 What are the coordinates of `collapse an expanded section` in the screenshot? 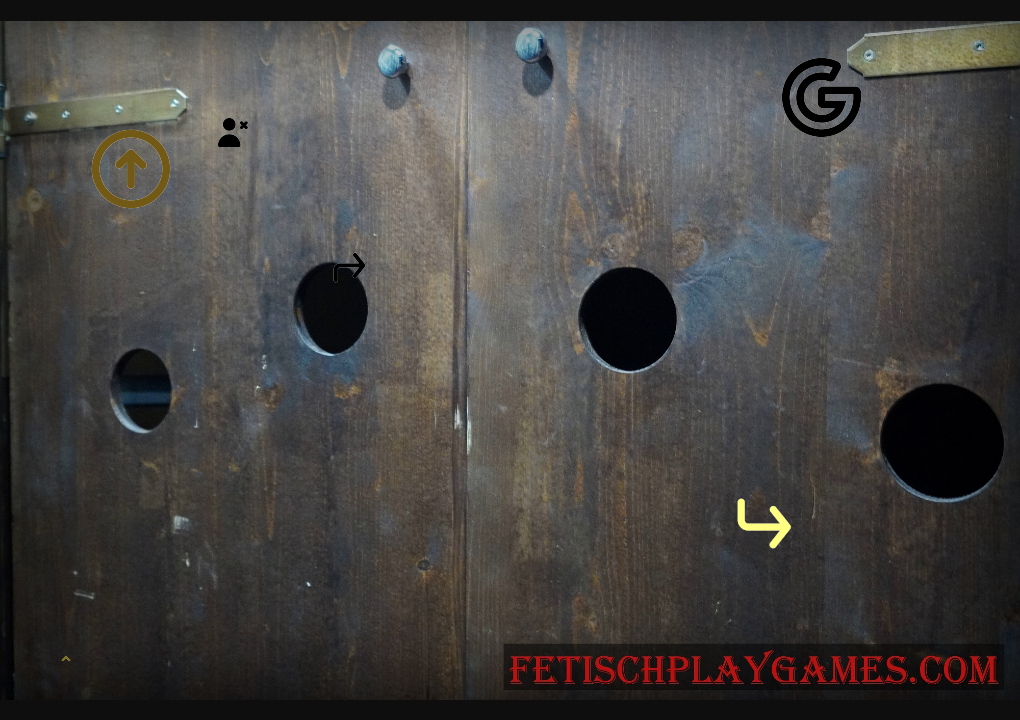 It's located at (66, 659).